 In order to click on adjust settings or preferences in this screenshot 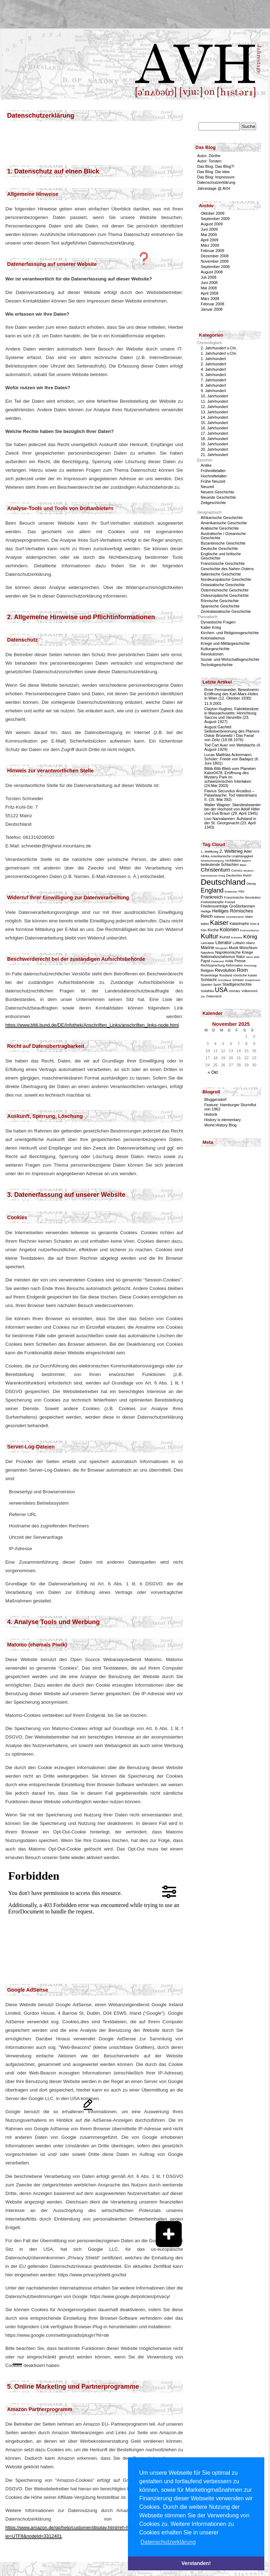, I will do `click(169, 1892)`.